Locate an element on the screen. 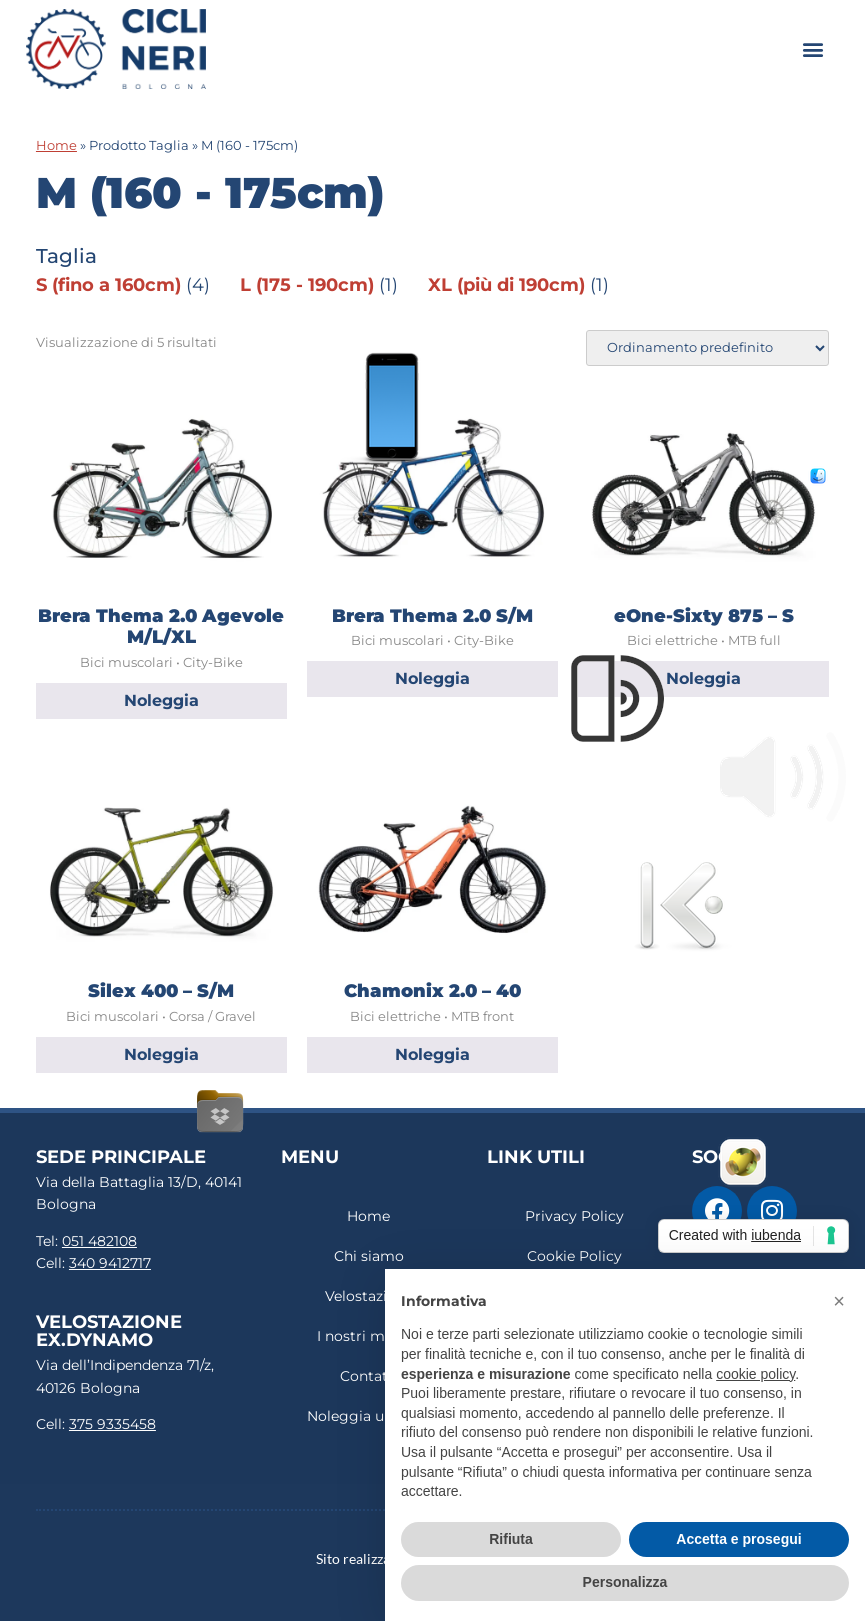  open dropbox synced folder is located at coordinates (220, 1111).